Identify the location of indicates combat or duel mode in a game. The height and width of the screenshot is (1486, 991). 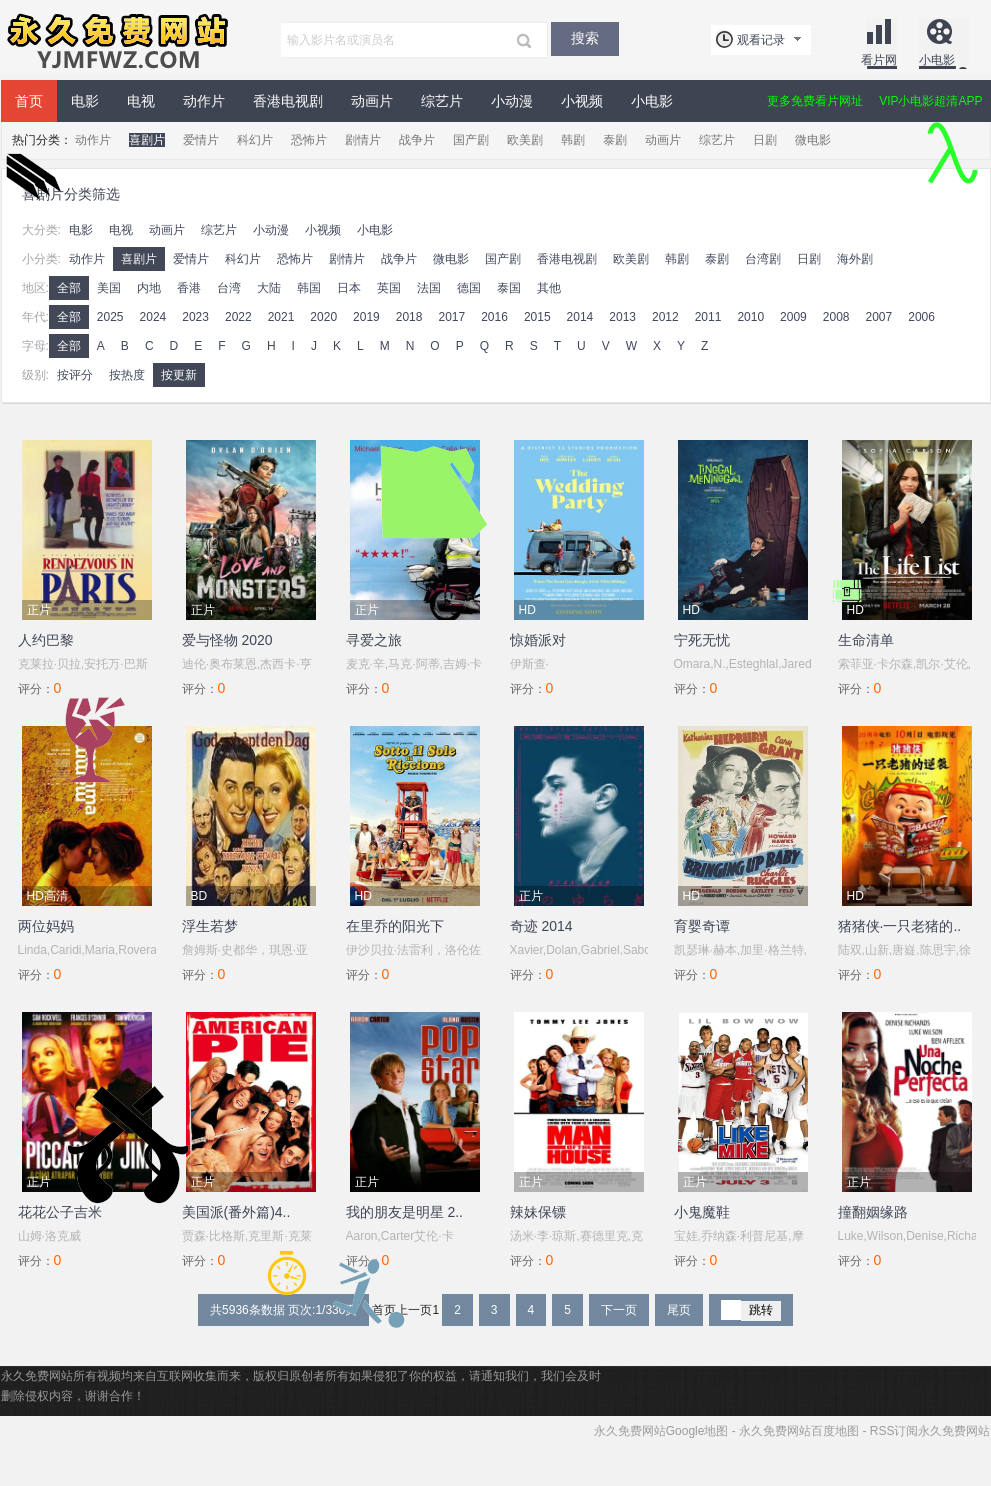
(128, 1144).